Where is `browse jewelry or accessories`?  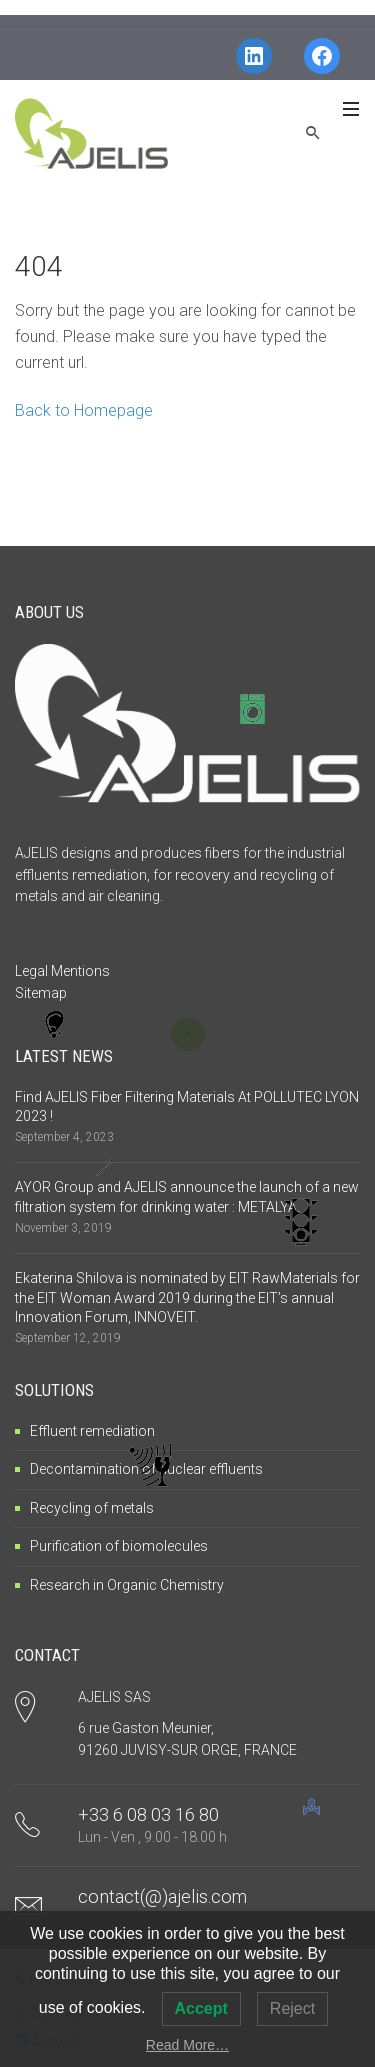 browse jewelry or accessories is located at coordinates (54, 1025).